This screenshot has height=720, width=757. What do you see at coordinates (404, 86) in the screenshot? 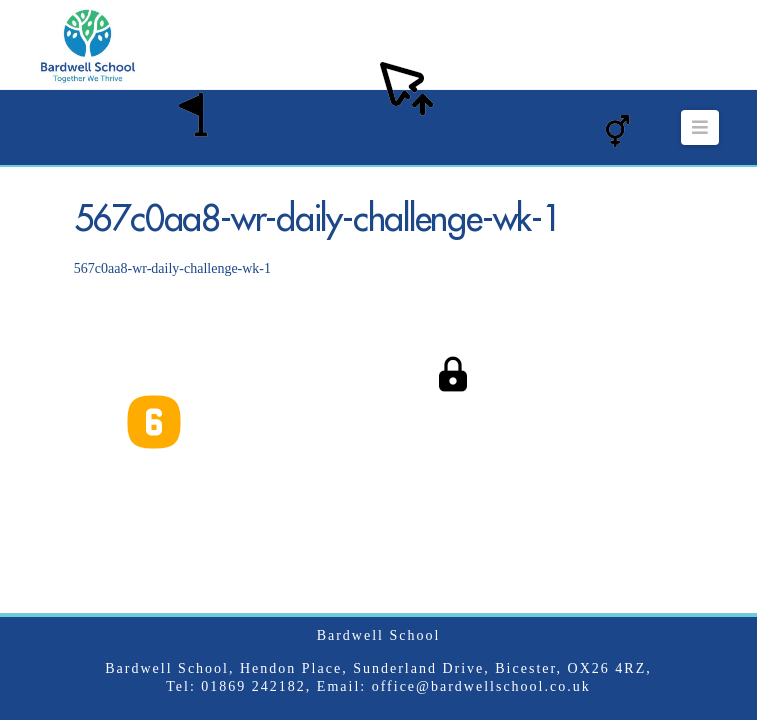
I see `scroll to top of page` at bounding box center [404, 86].